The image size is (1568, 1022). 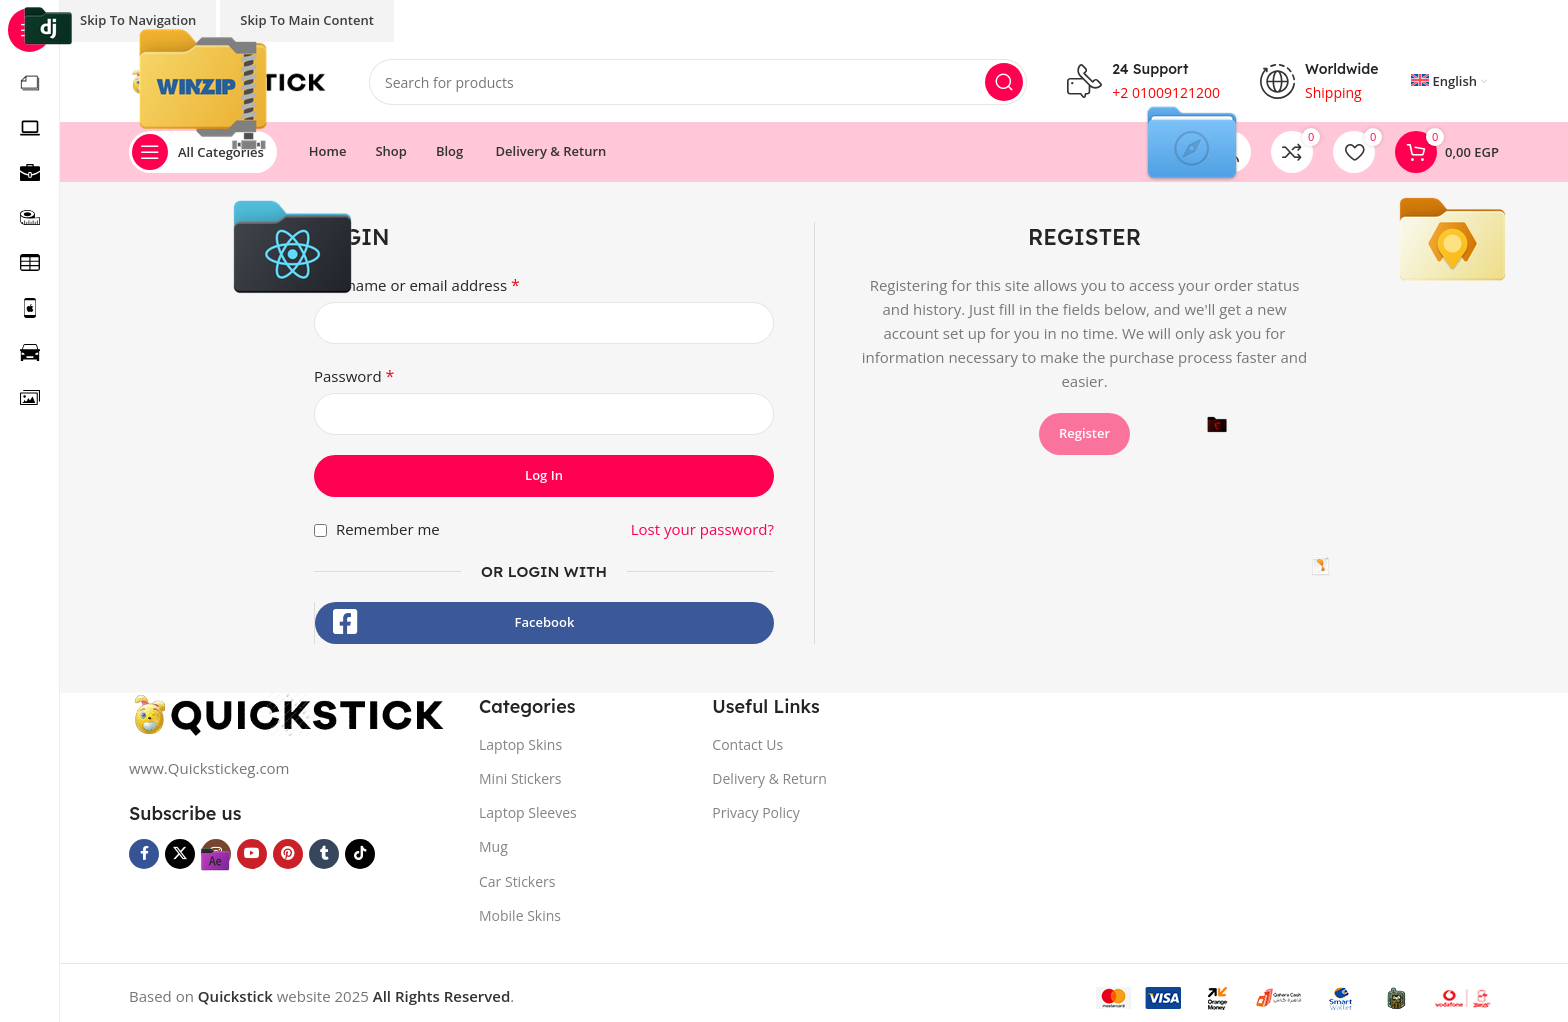 What do you see at coordinates (292, 250) in the screenshot?
I see `open react project folder` at bounding box center [292, 250].